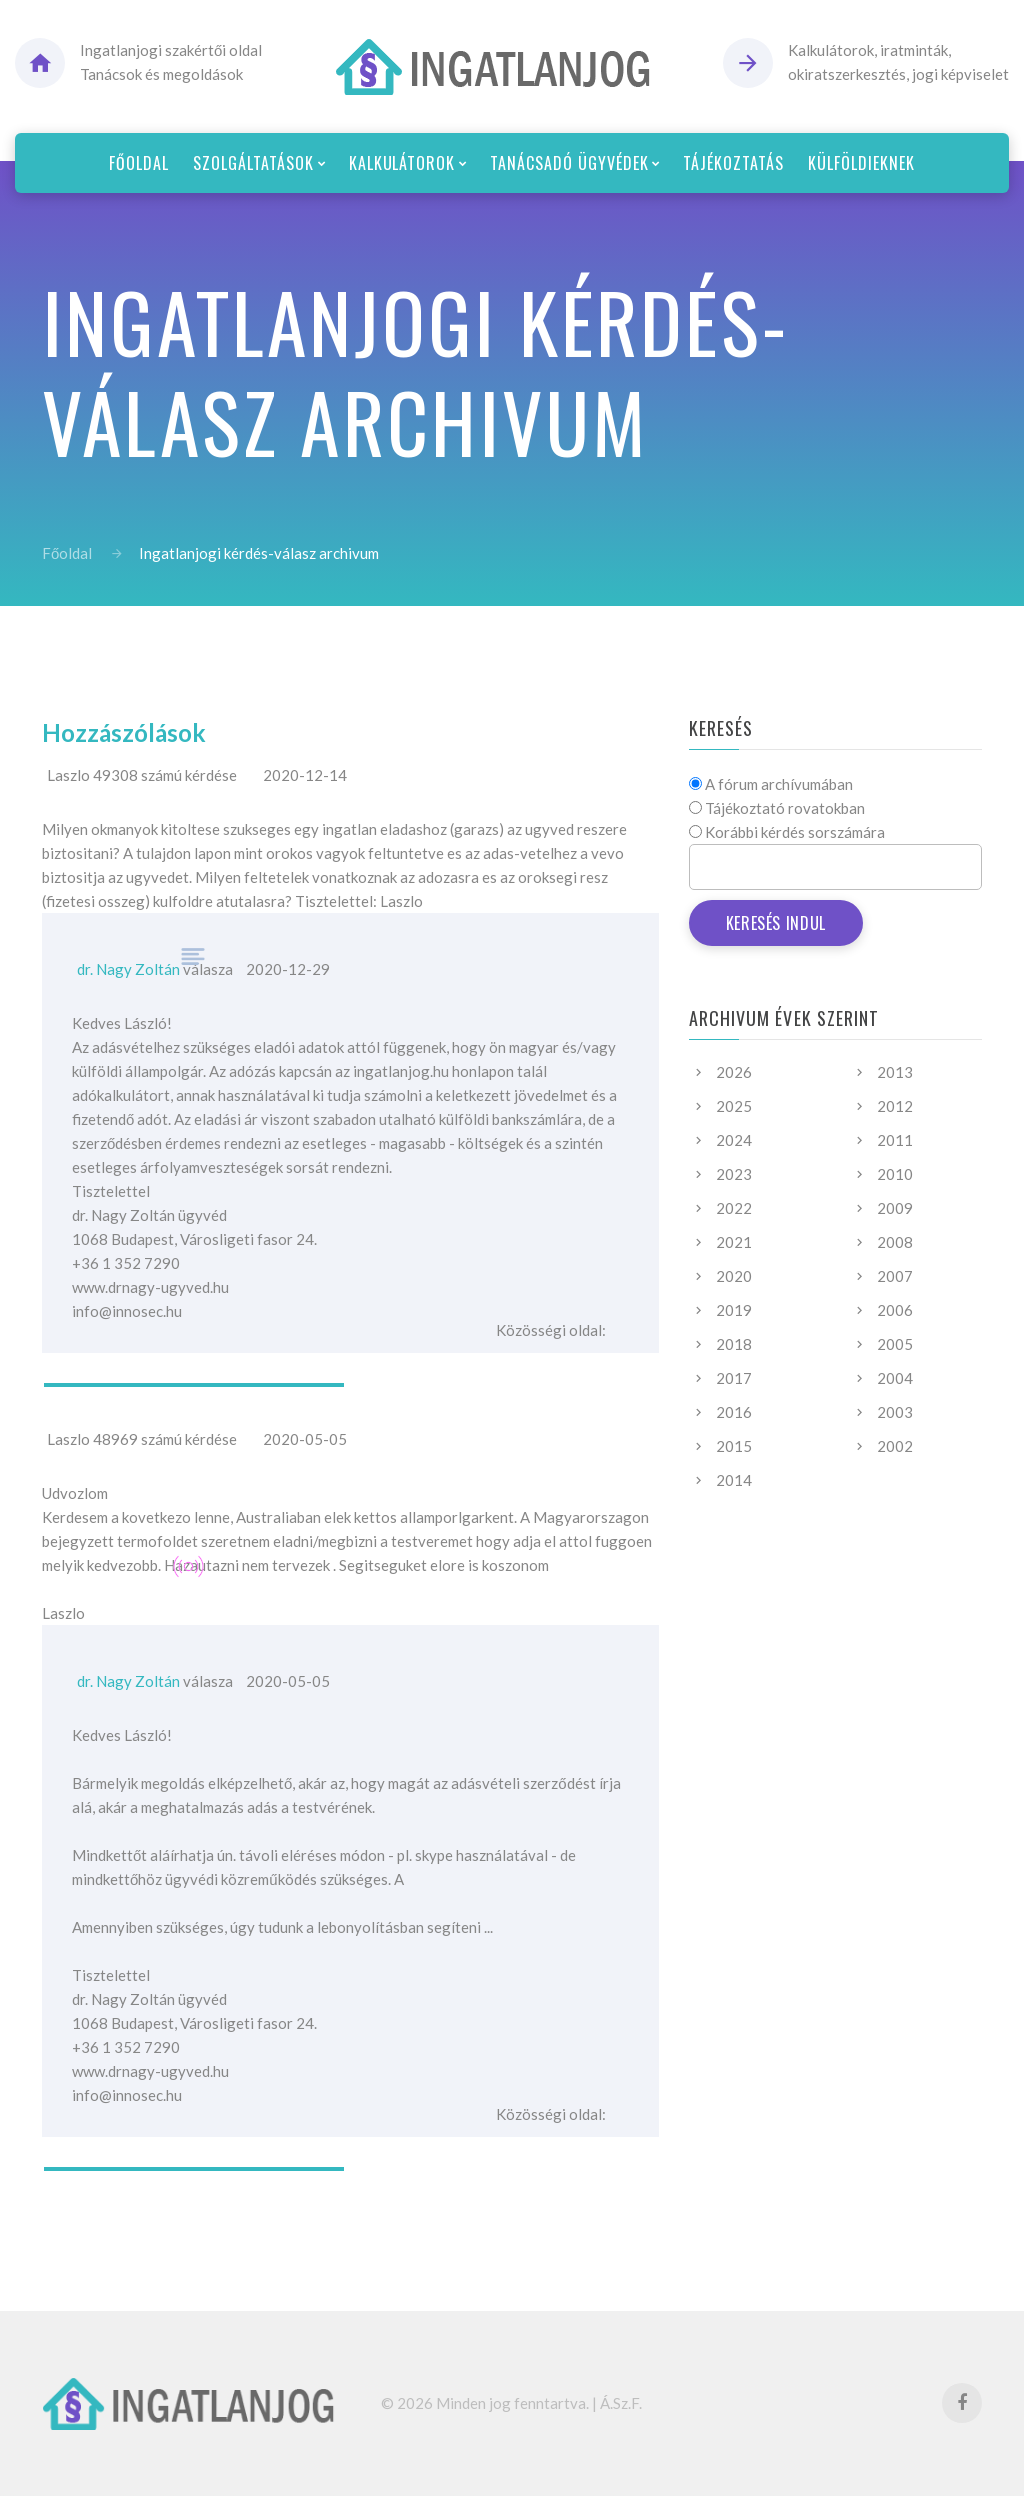 The height and width of the screenshot is (2496, 1024). I want to click on align text to the left, so click(193, 957).